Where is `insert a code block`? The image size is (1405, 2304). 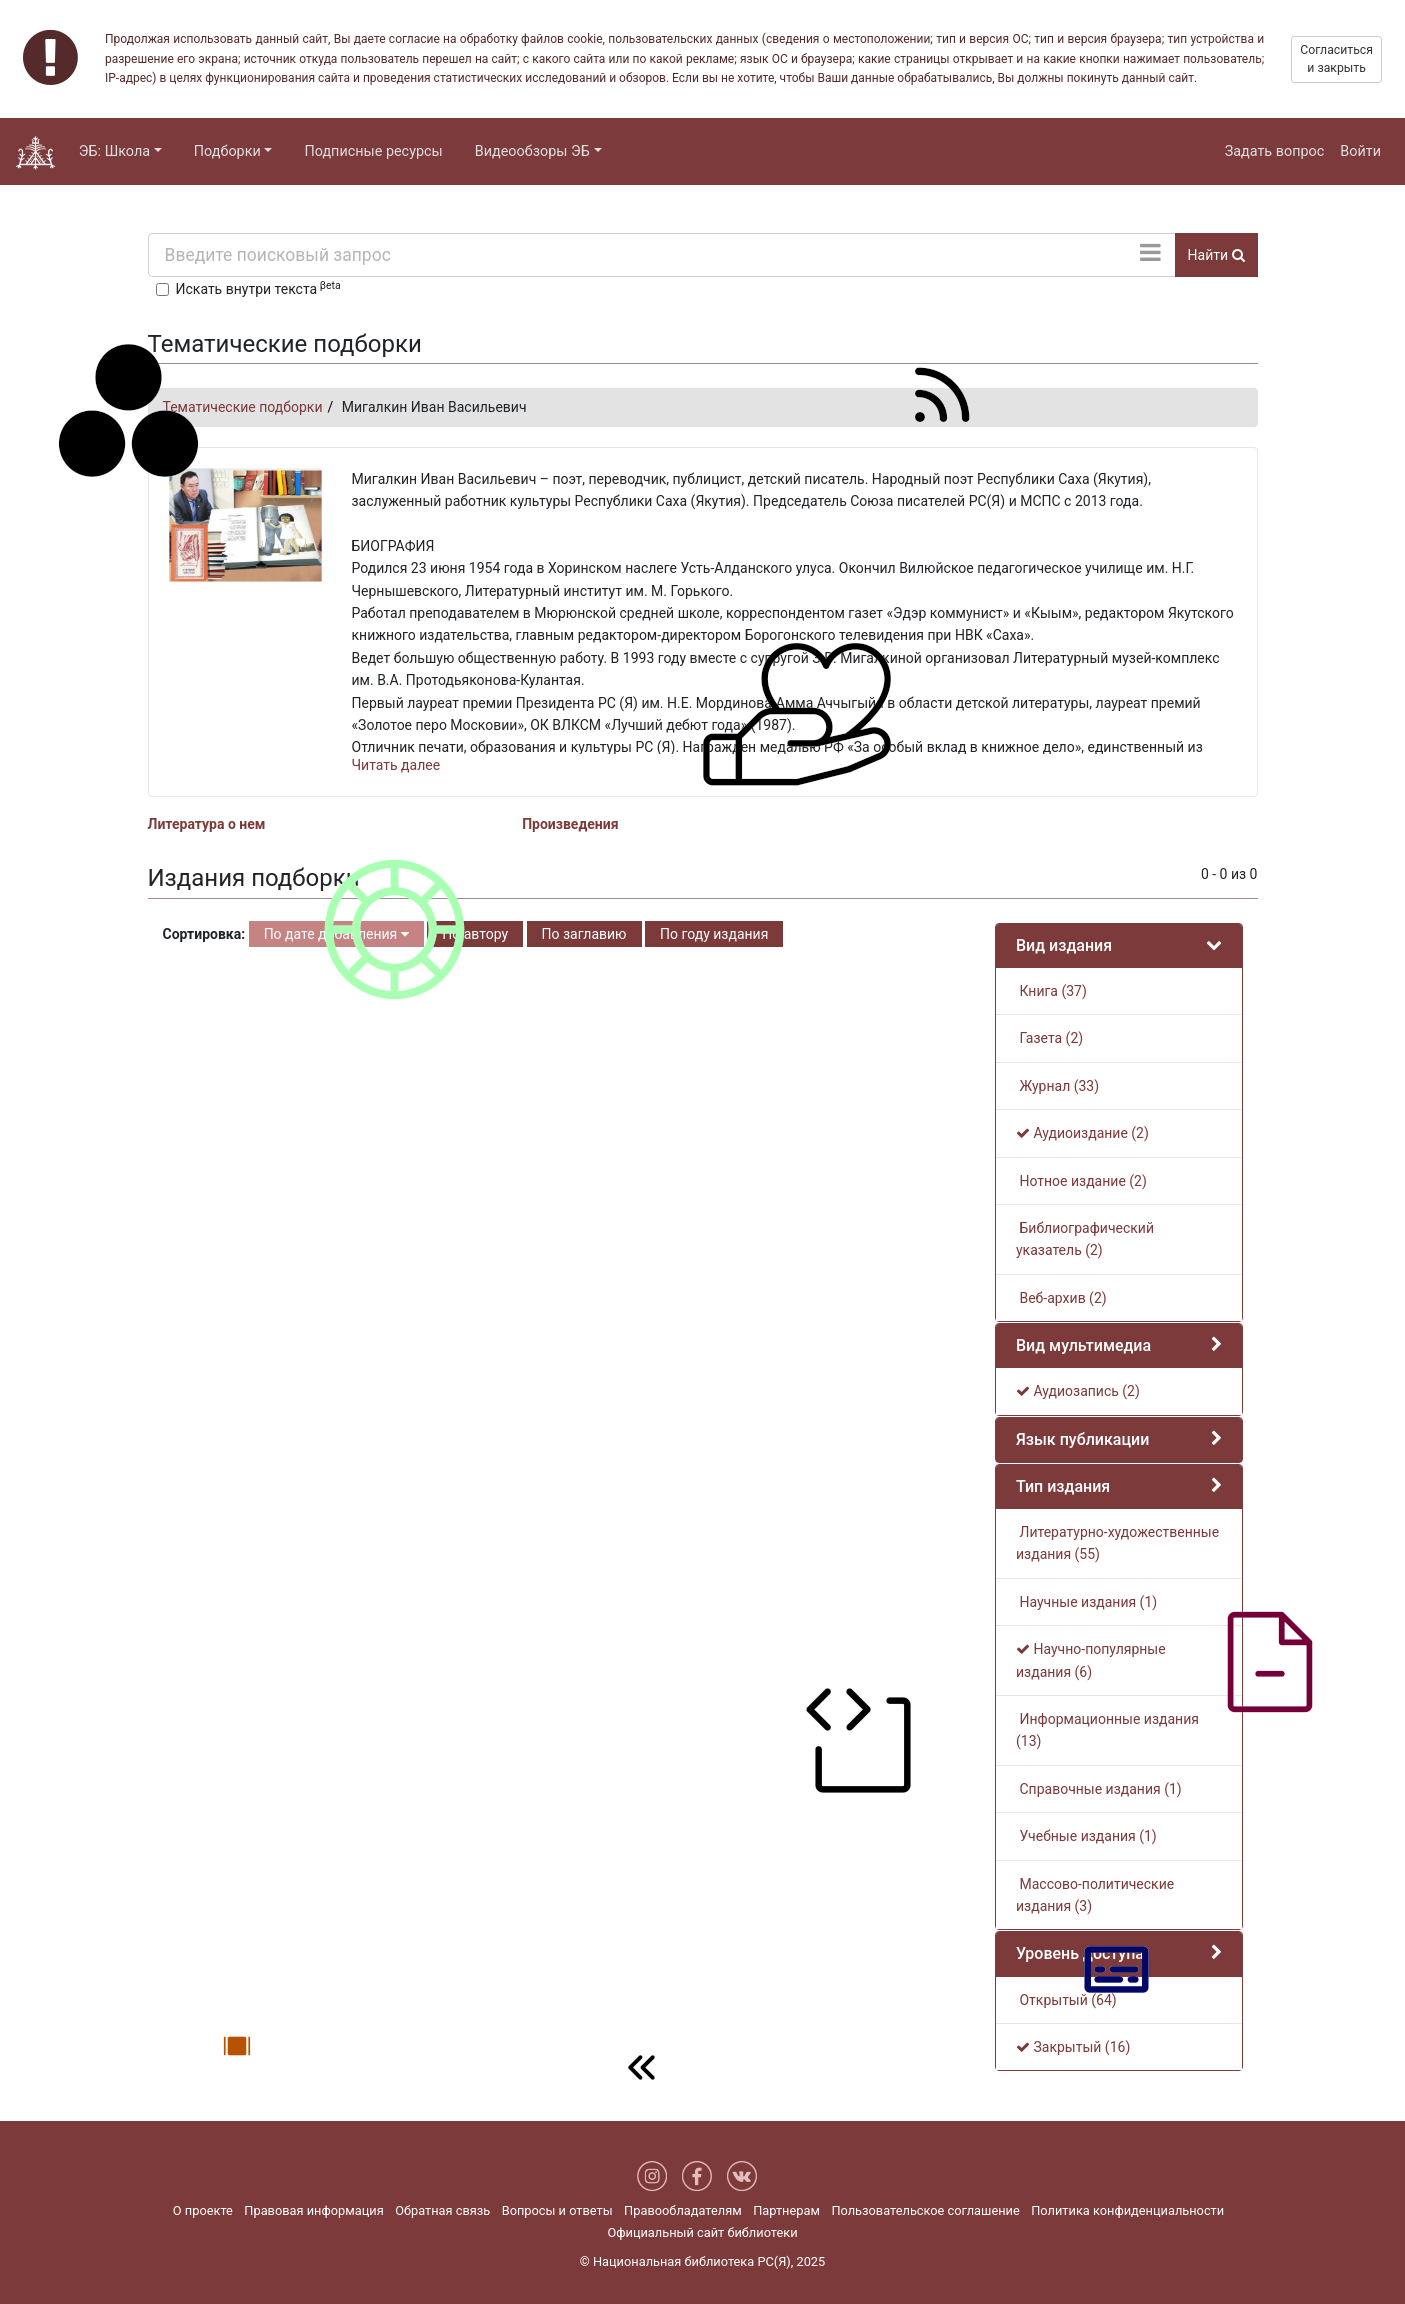 insert a code block is located at coordinates (863, 1745).